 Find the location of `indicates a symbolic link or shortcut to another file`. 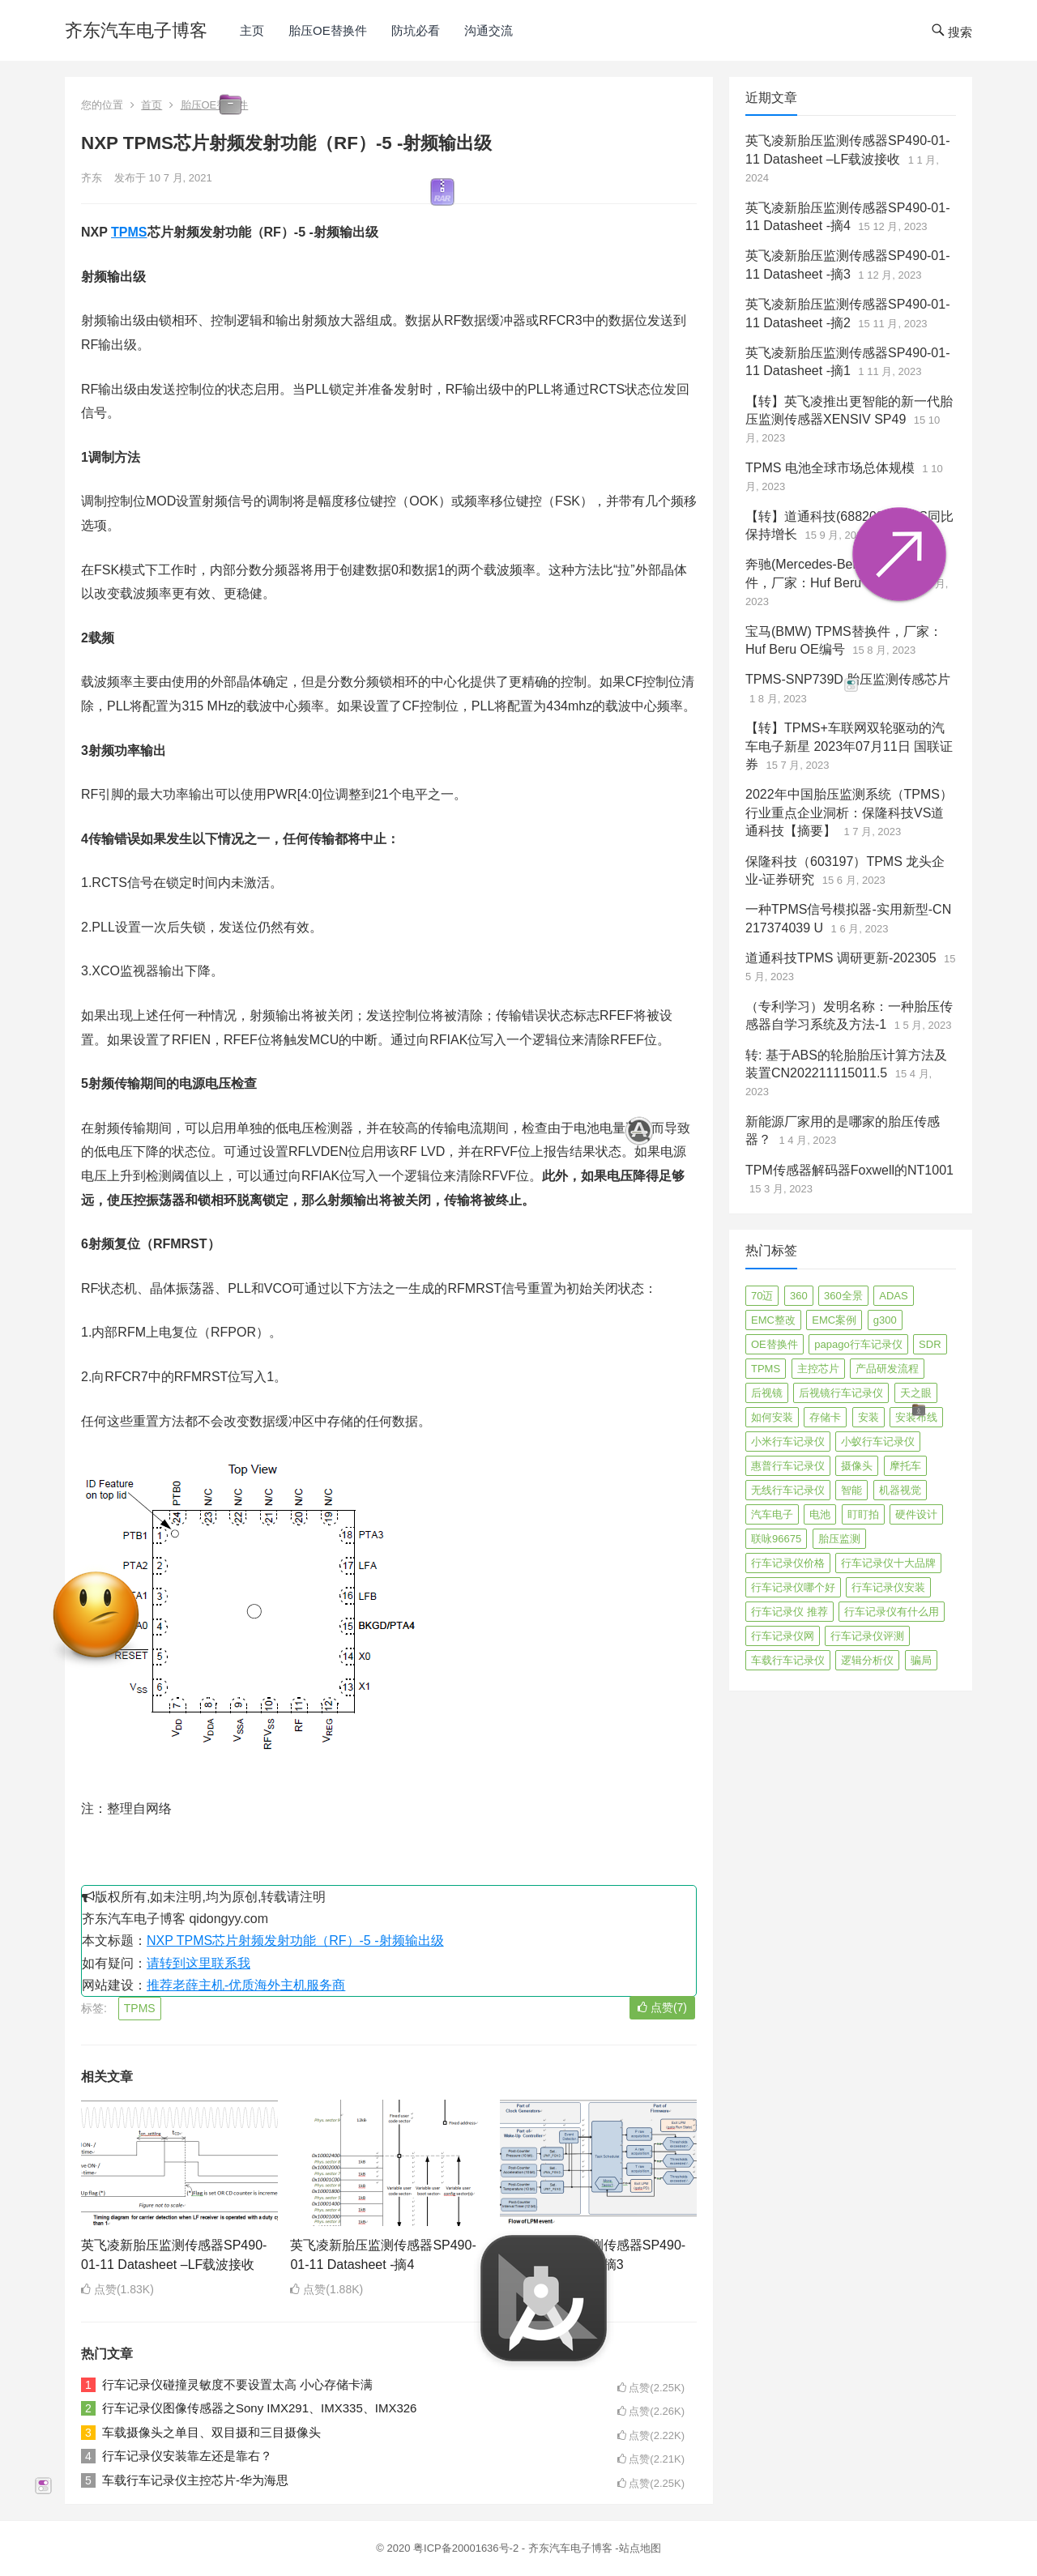

indicates a symbolic link or shortcut to another file is located at coordinates (899, 554).